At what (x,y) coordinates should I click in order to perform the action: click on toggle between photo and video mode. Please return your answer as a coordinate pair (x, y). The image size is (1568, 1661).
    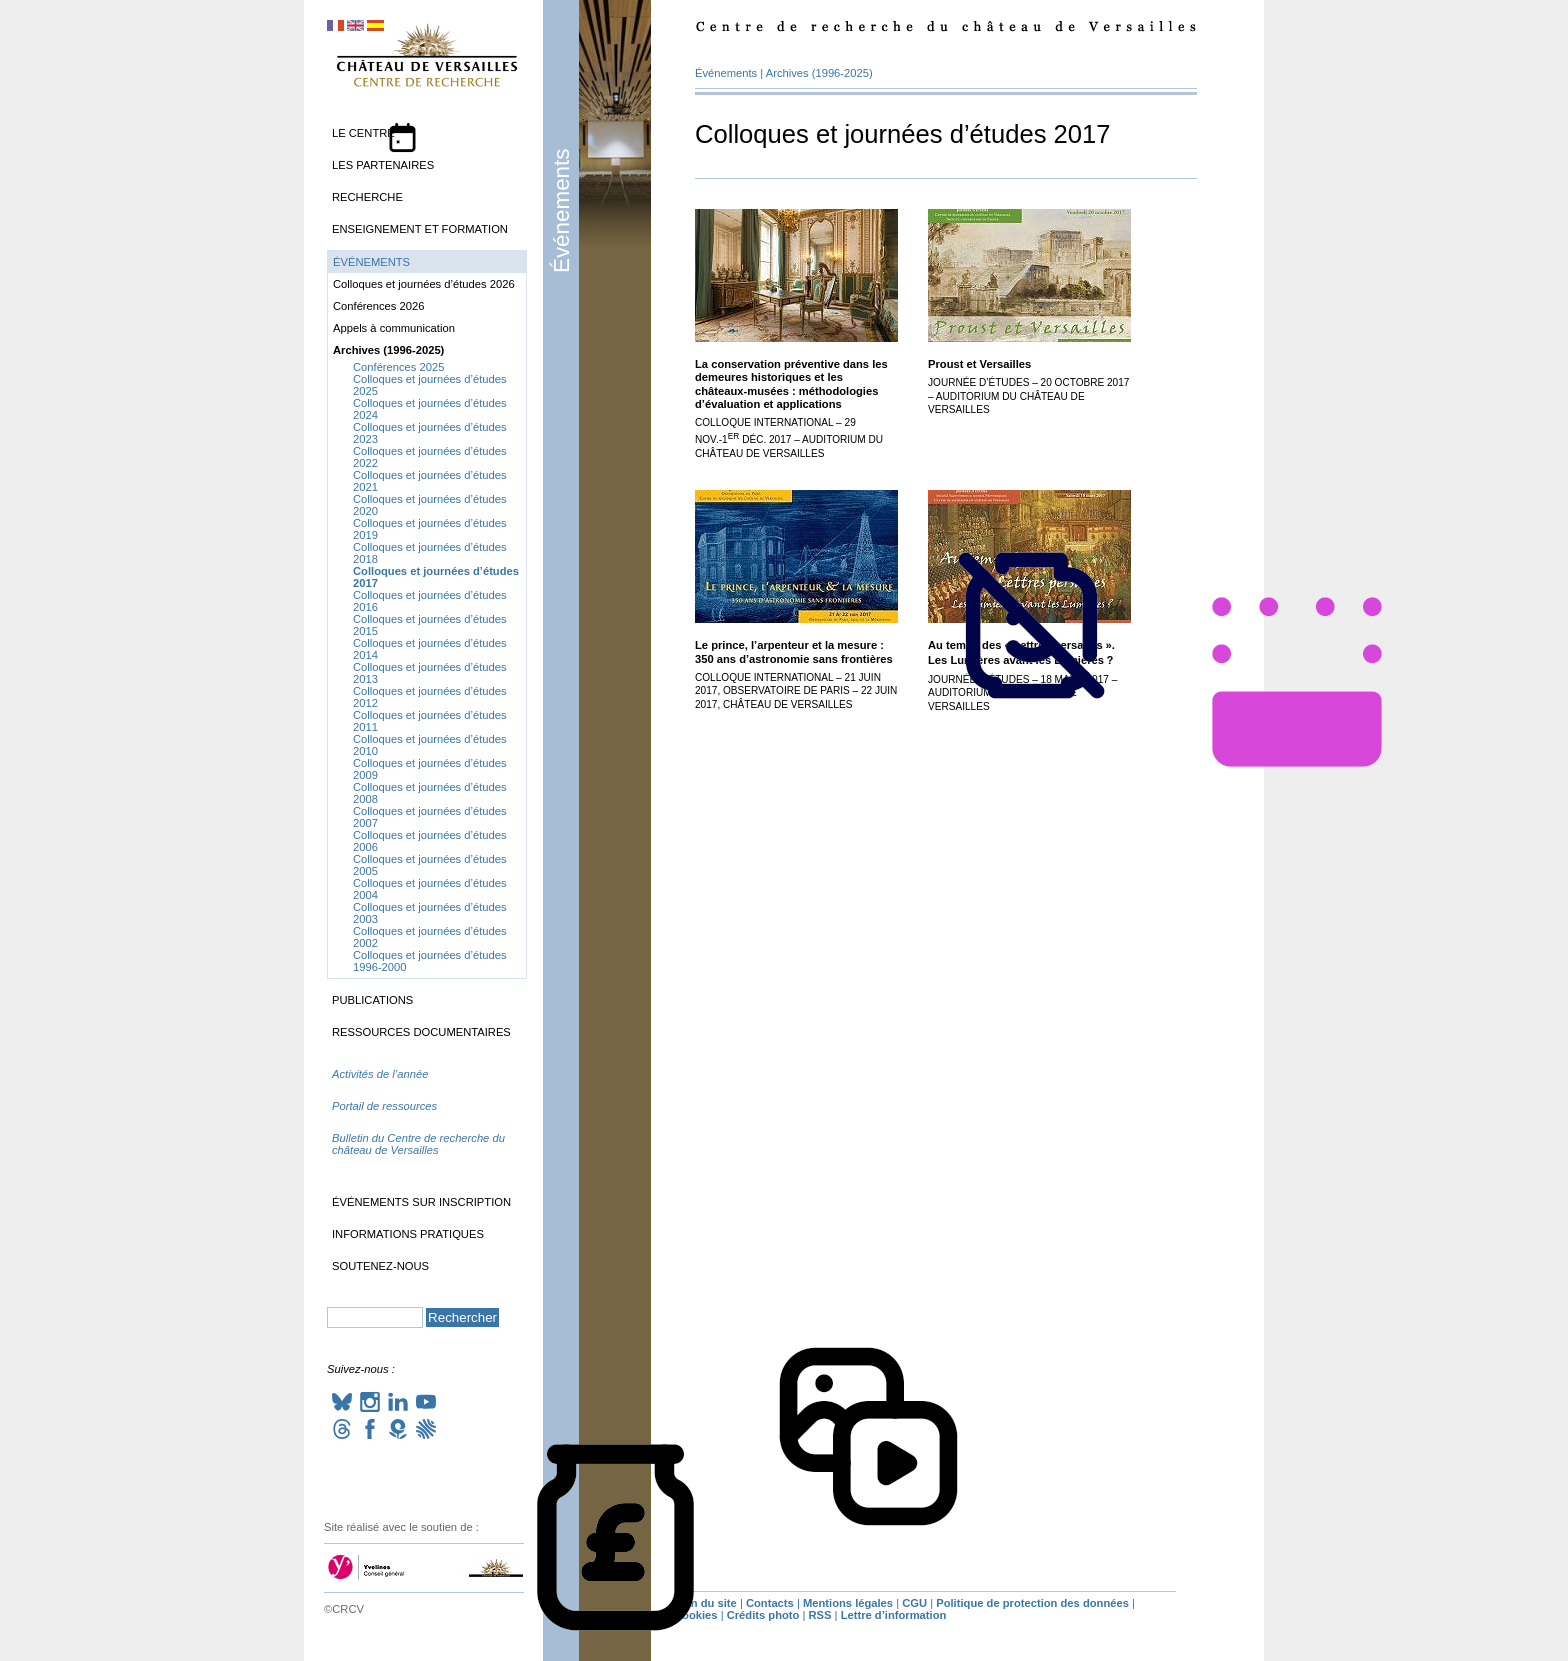
    Looking at the image, I should click on (868, 1436).